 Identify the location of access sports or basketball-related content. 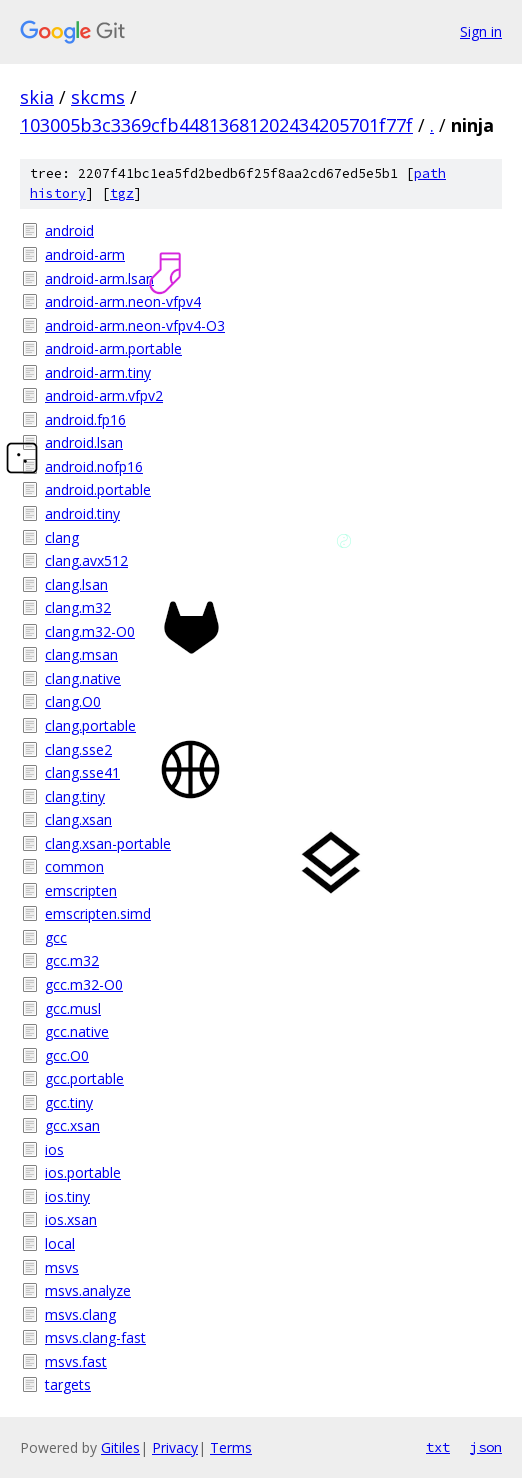
(190, 769).